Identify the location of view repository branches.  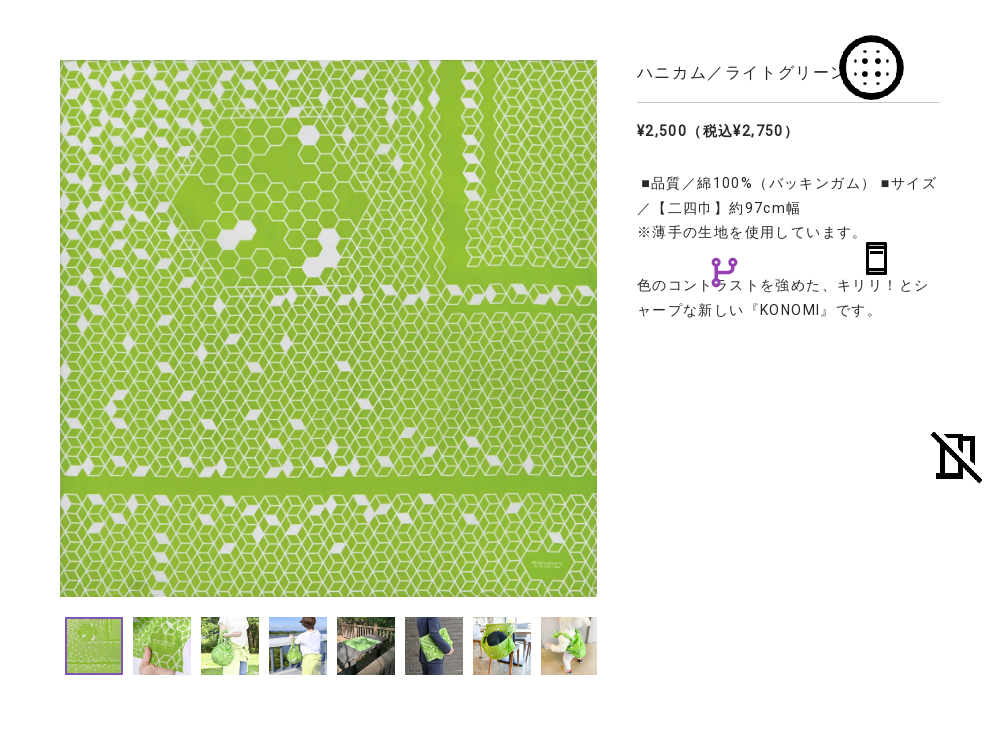
(724, 272).